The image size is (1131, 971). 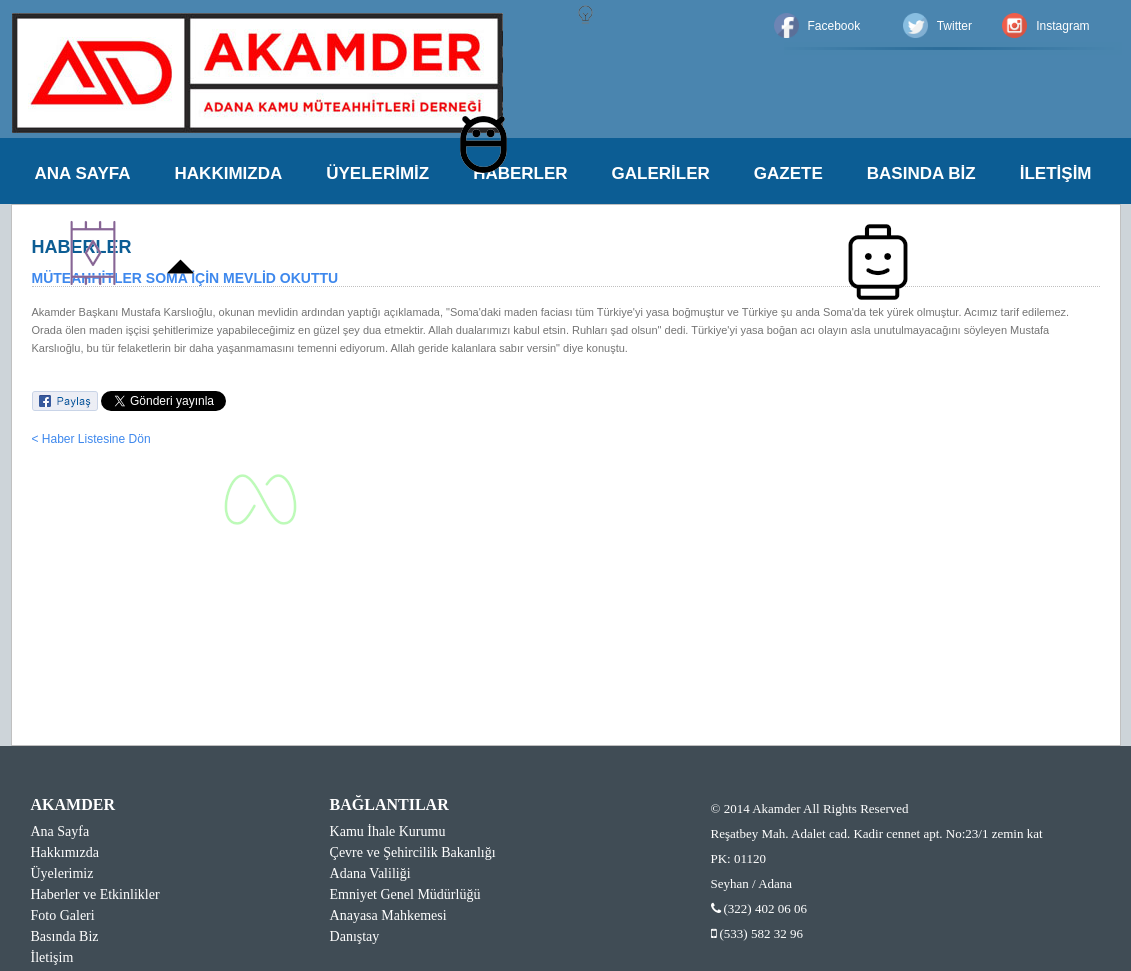 I want to click on toggle idea or tip suggestions, so click(x=585, y=14).